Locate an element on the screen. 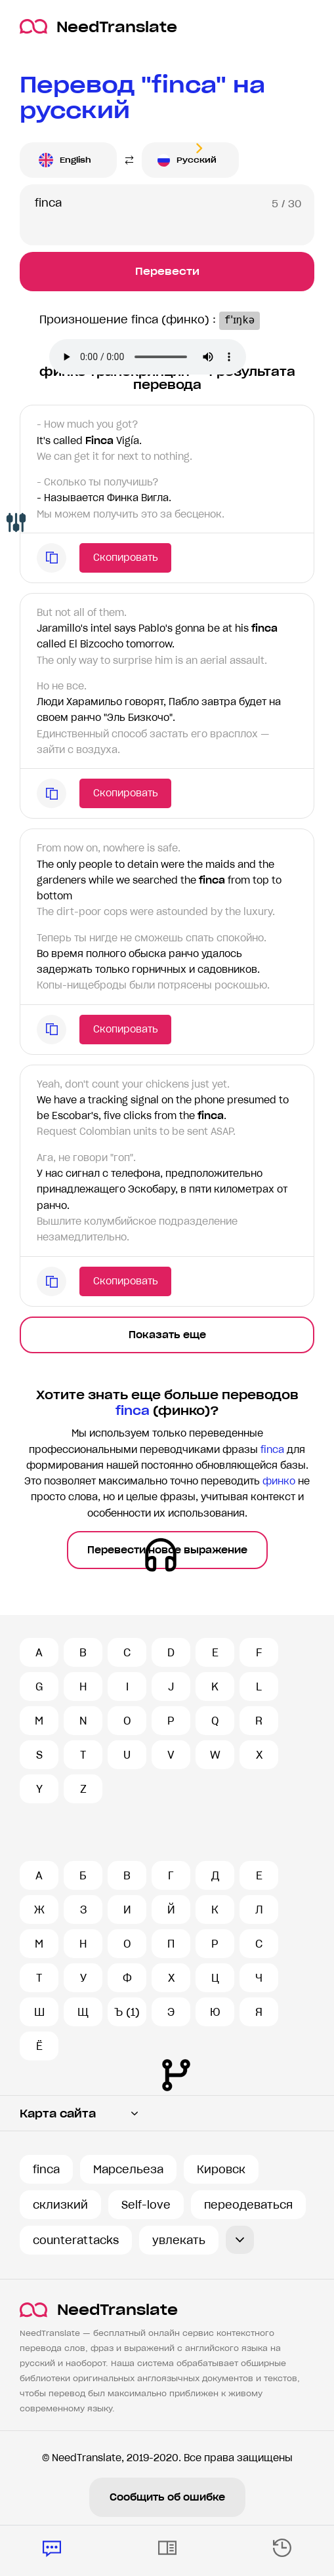  navigate to the next item or screen is located at coordinates (199, 148).